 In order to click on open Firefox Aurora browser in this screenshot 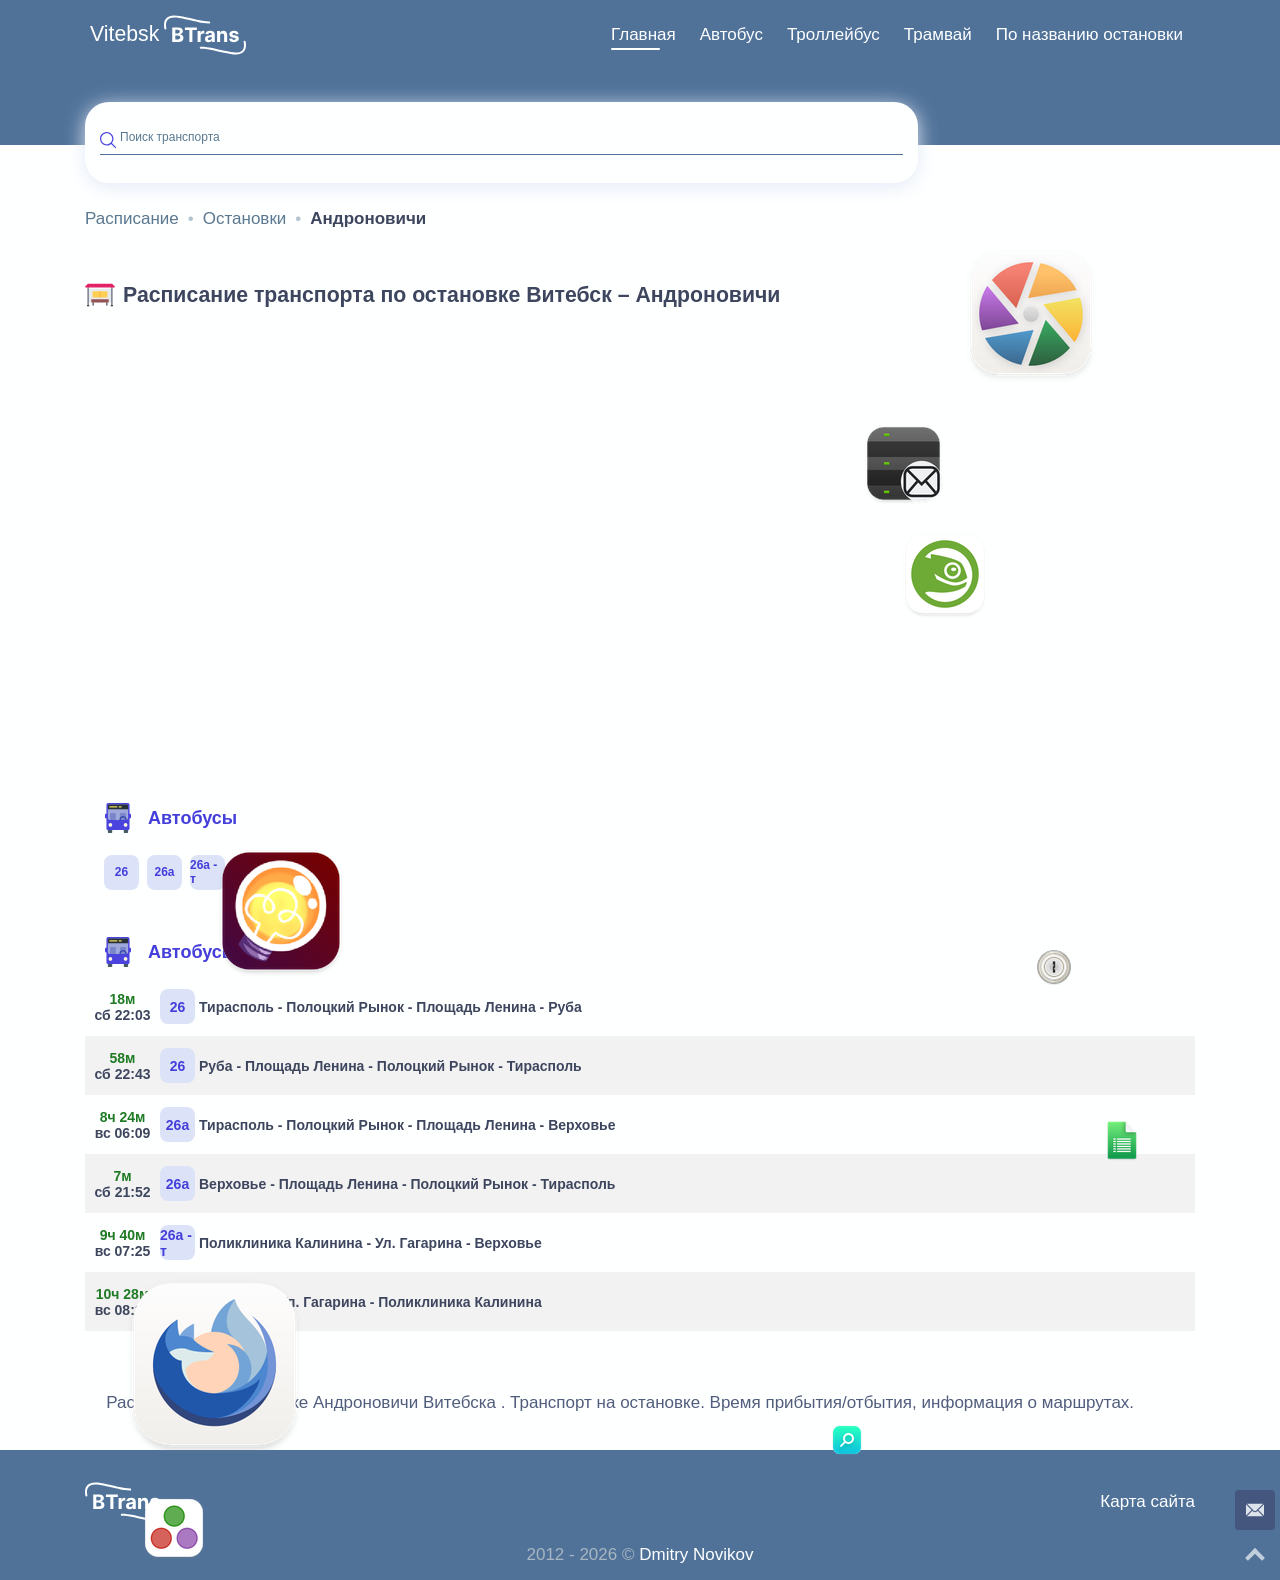, I will do `click(214, 1364)`.